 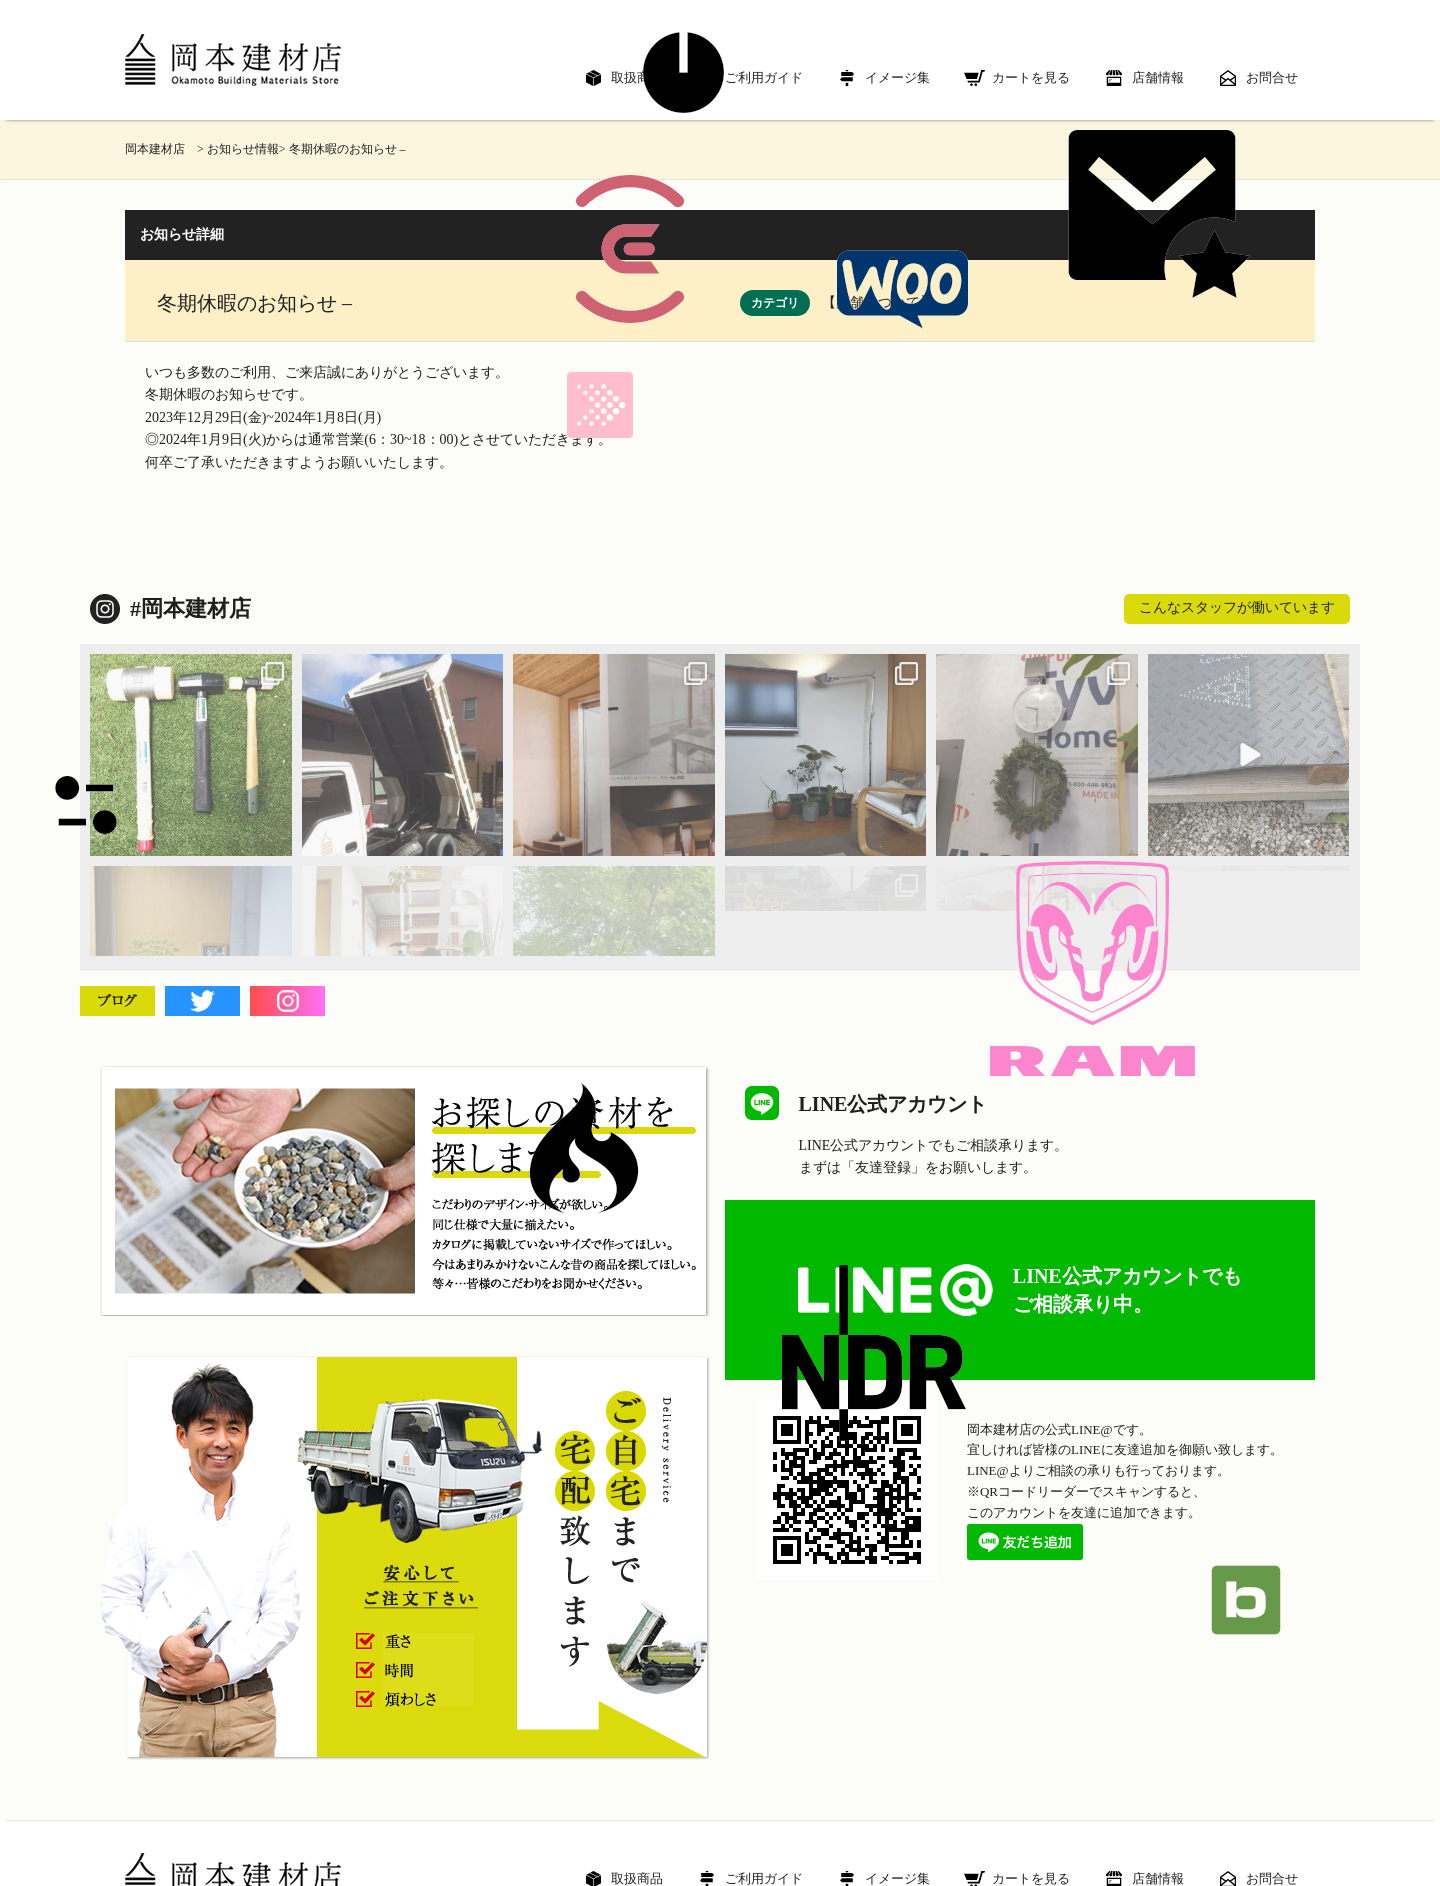 What do you see at coordinates (600, 405) in the screenshot?
I see `presto database logo` at bounding box center [600, 405].